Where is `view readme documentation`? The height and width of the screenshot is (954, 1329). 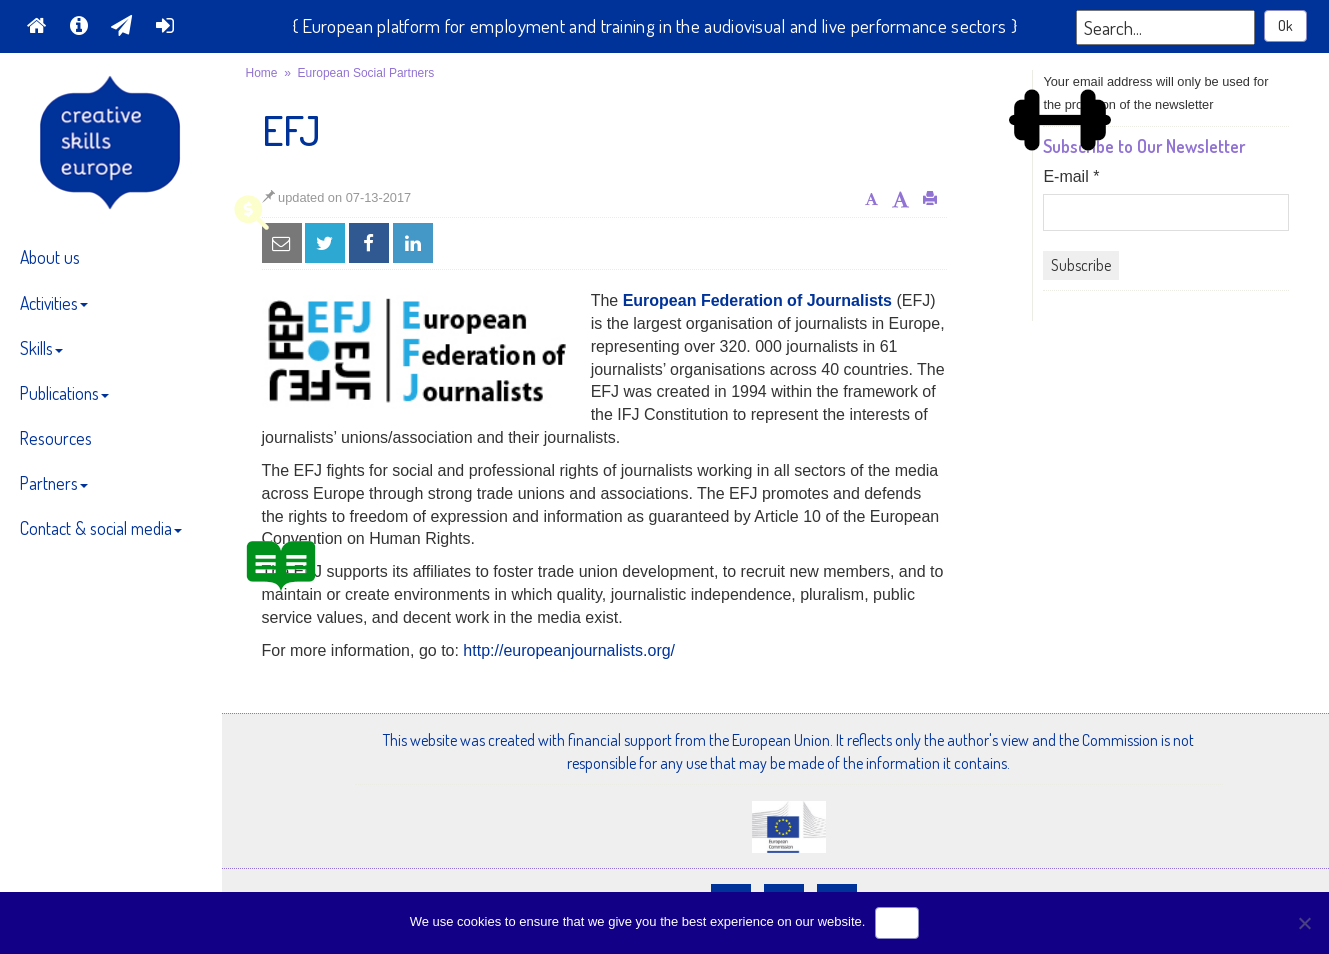 view readme documentation is located at coordinates (281, 566).